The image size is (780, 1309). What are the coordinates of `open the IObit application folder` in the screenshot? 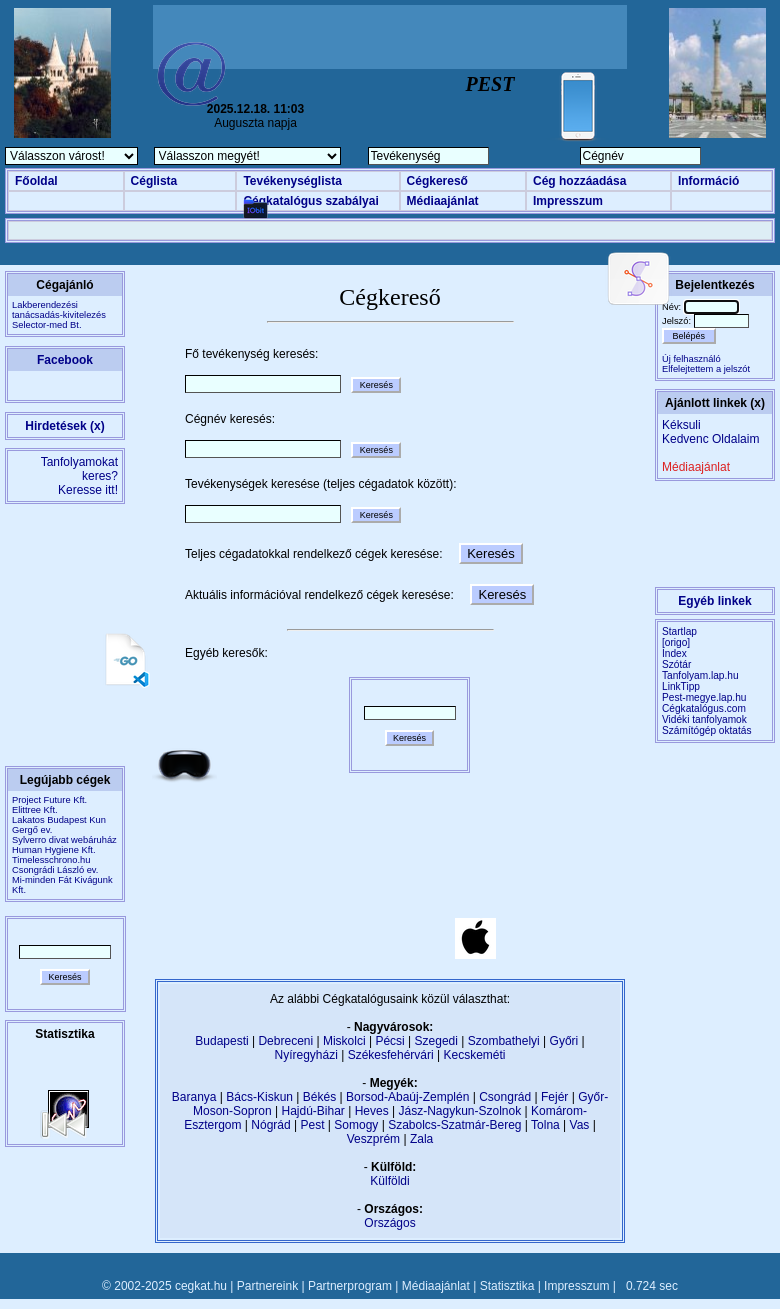 It's located at (255, 209).